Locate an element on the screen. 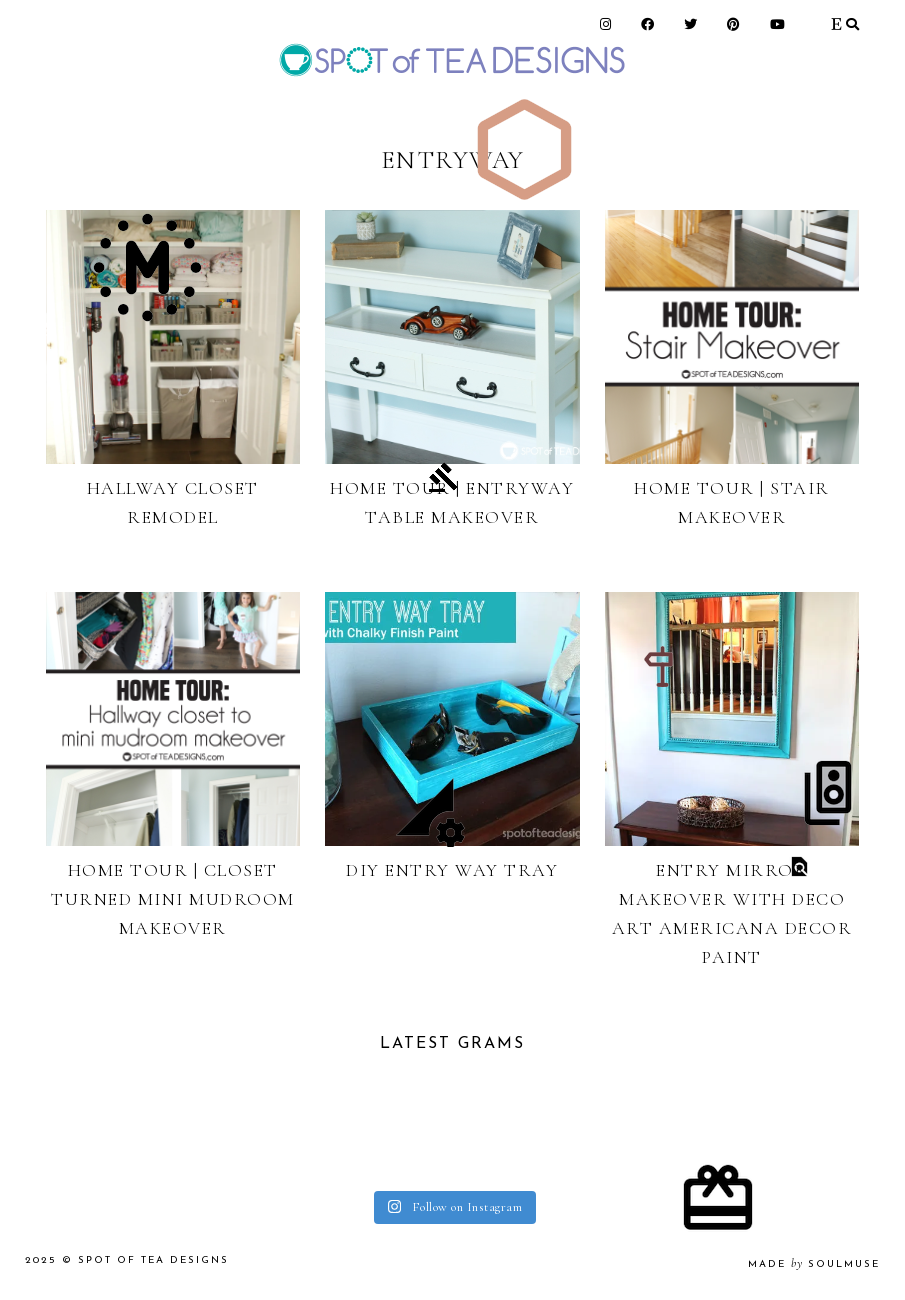 This screenshot has height=1300, width=905. access mobile data settings is located at coordinates (430, 812).